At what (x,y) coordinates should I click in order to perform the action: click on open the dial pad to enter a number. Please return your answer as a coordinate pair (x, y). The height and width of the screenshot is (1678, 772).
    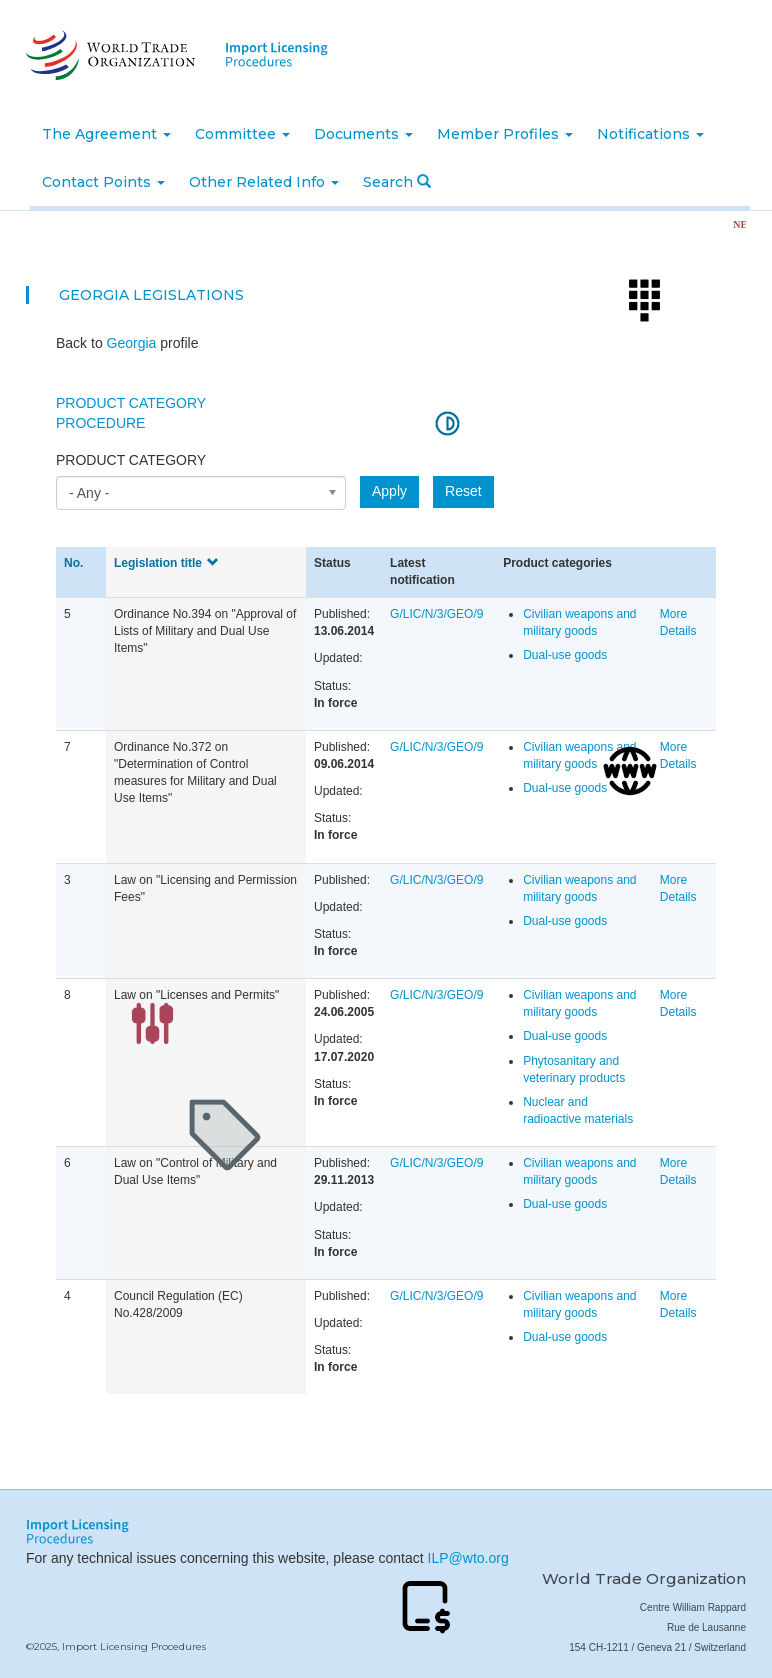
    Looking at the image, I should click on (644, 300).